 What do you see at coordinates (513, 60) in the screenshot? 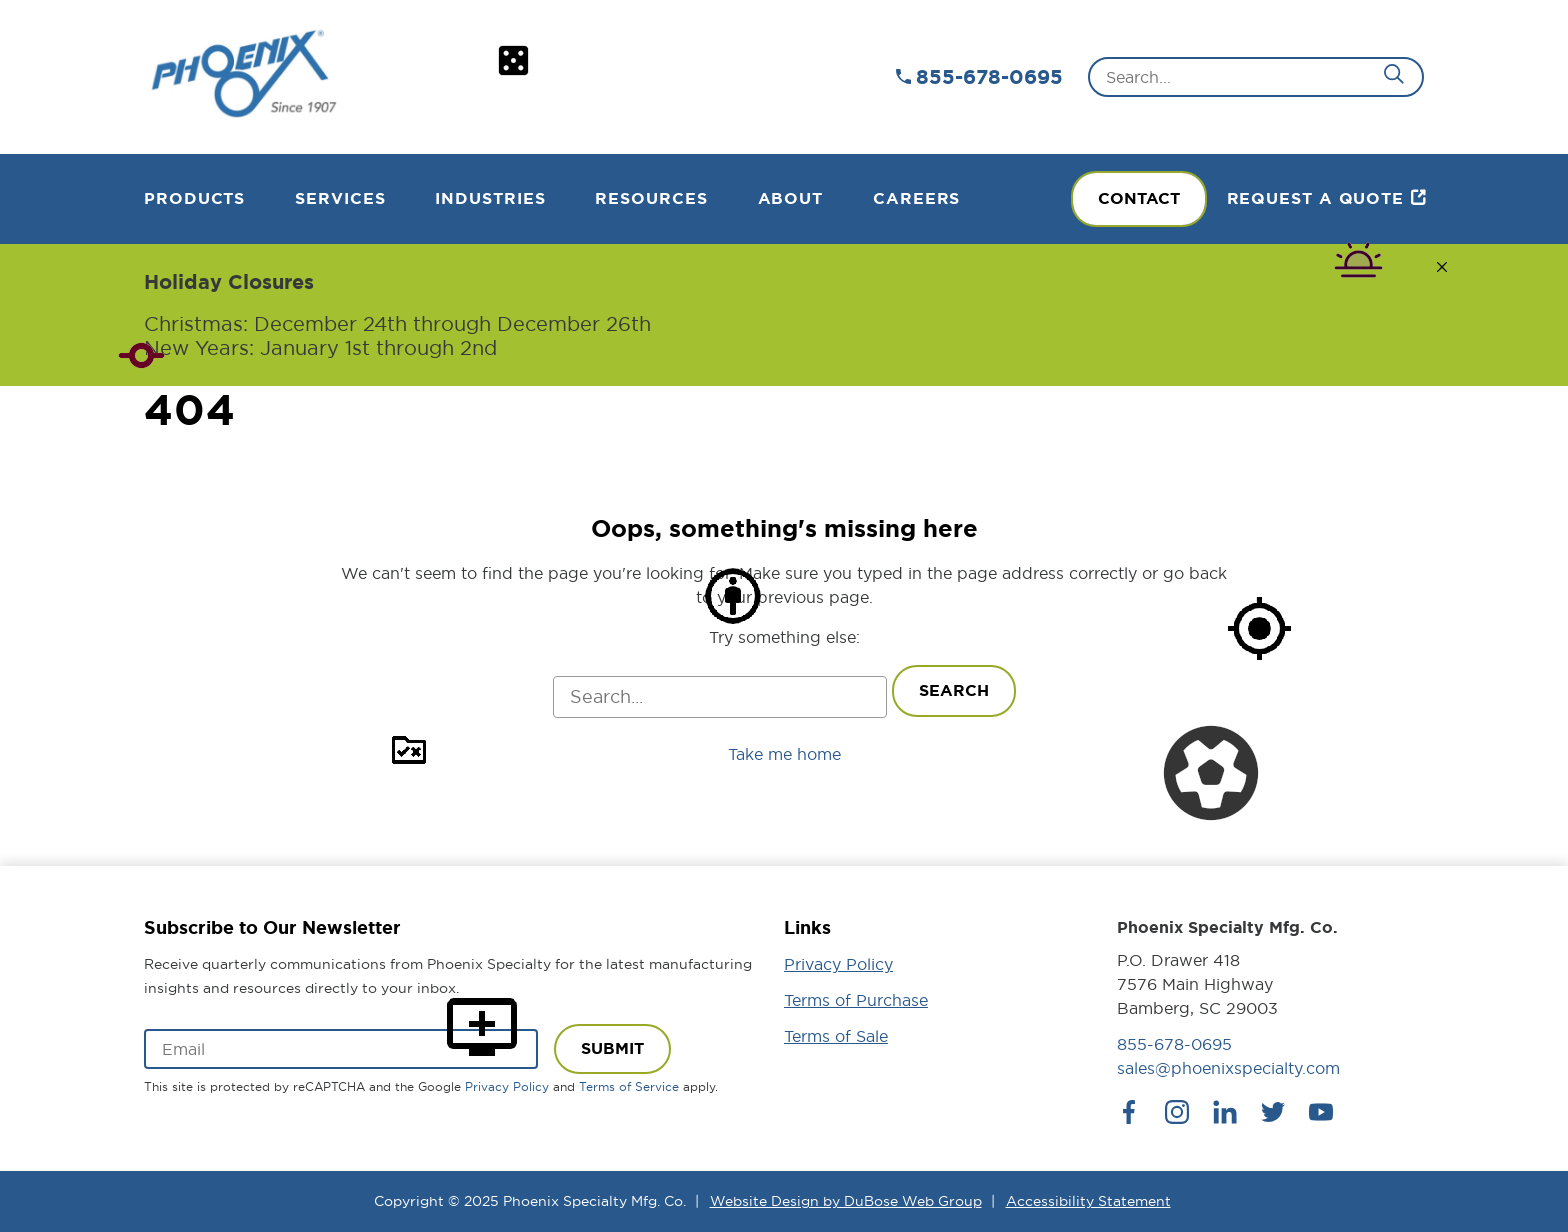
I see `access casino or gambling games` at bounding box center [513, 60].